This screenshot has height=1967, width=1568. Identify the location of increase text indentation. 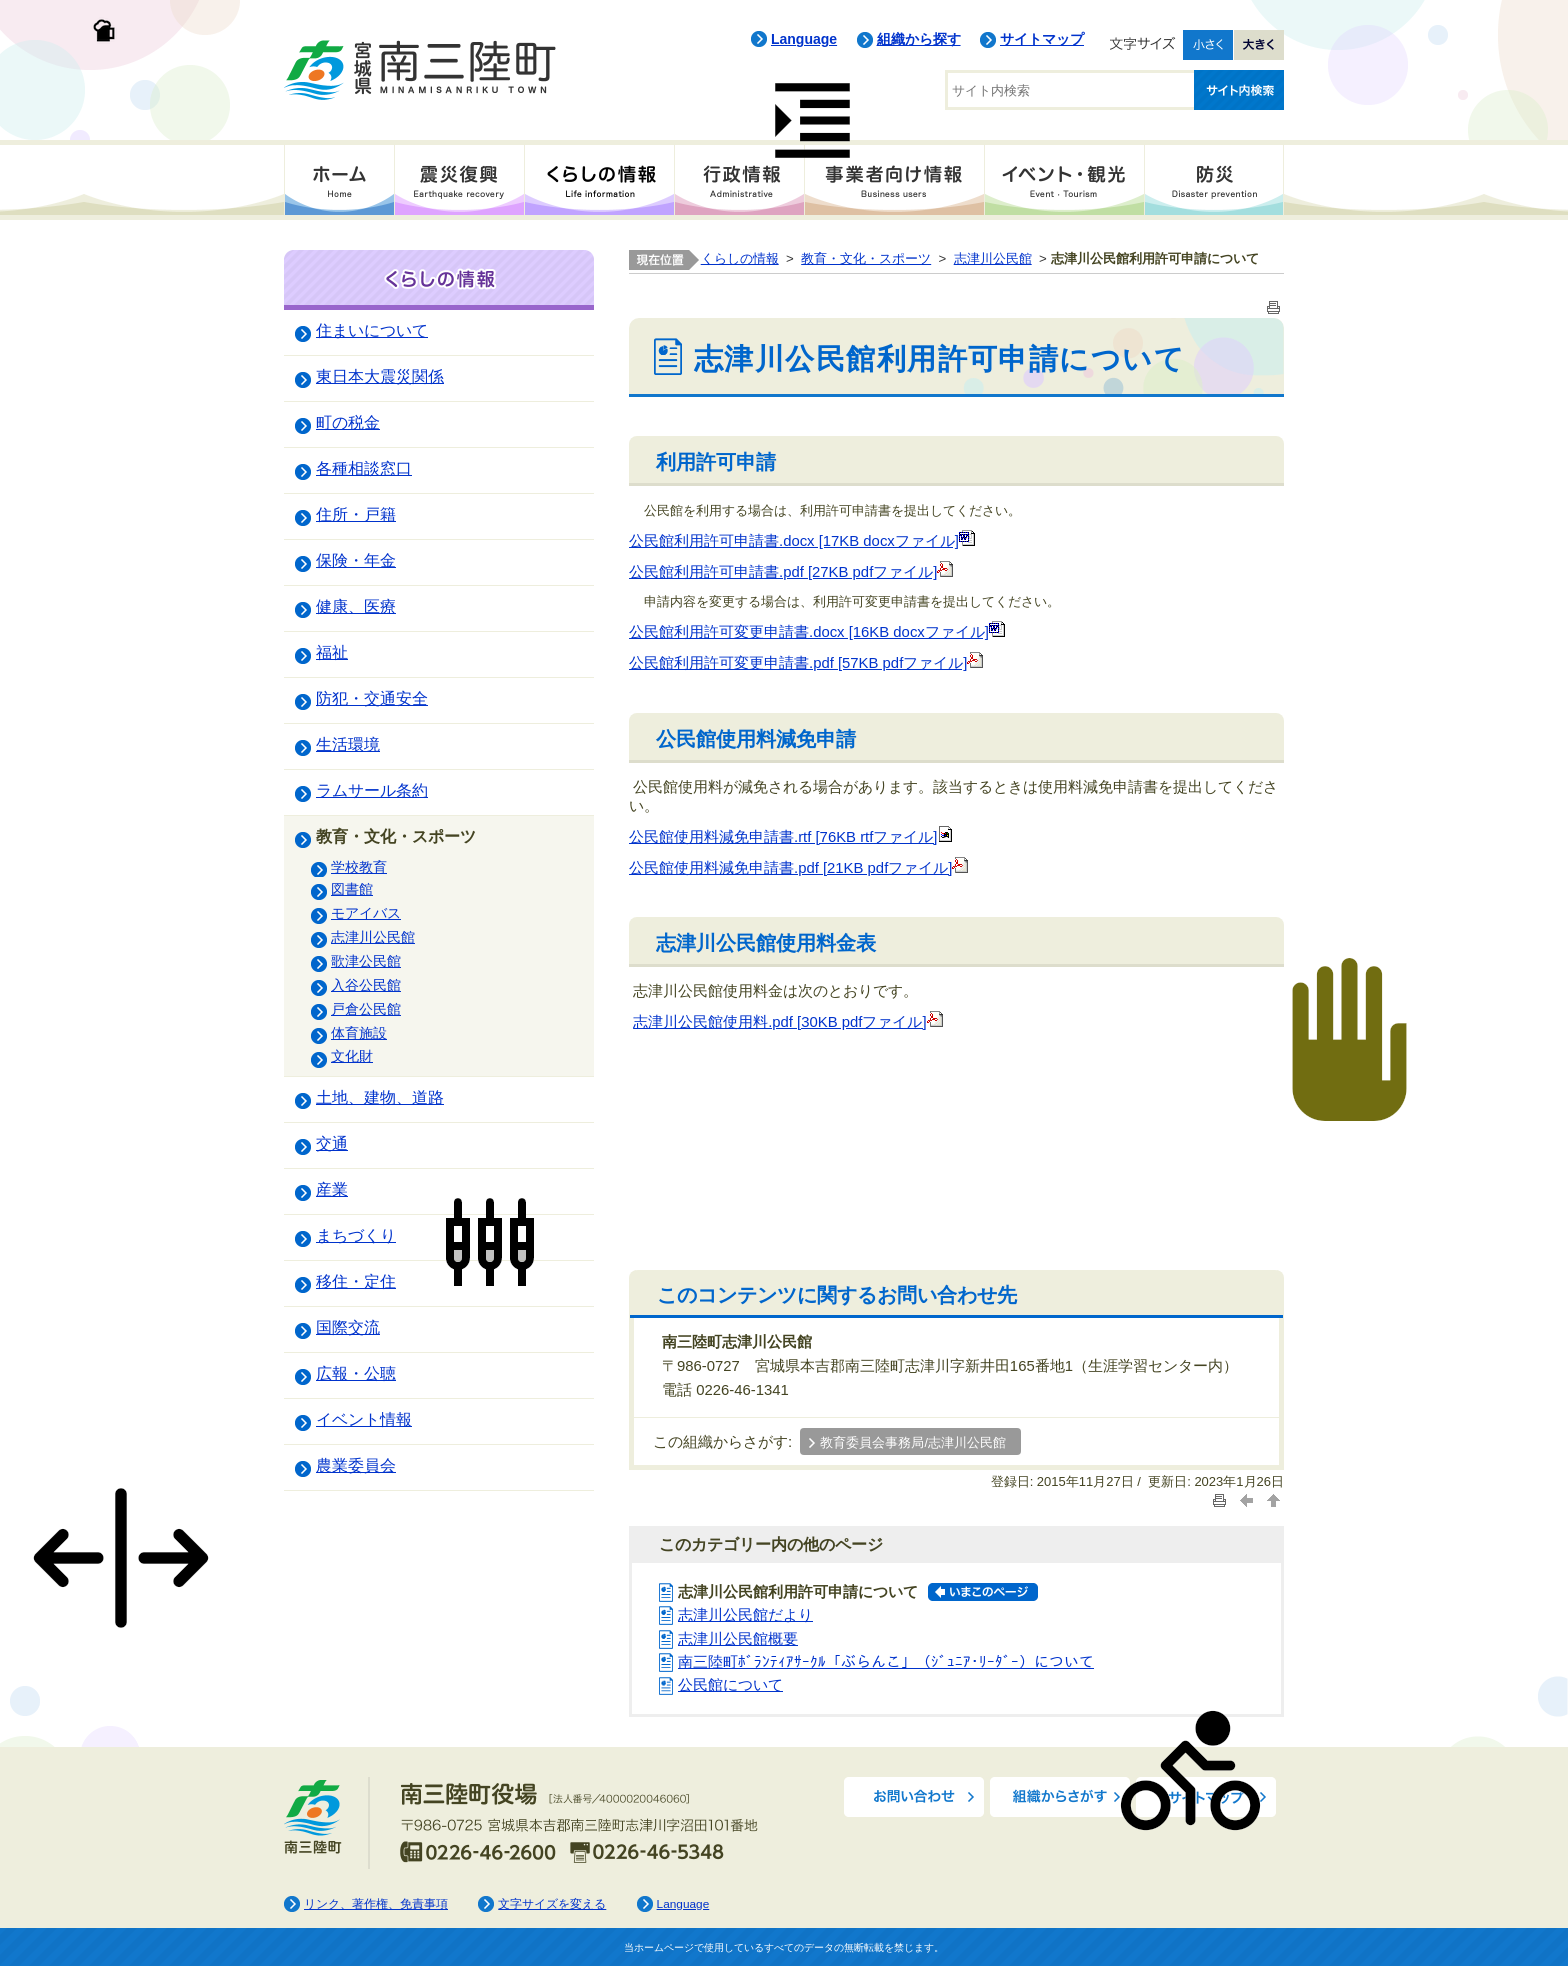
(812, 120).